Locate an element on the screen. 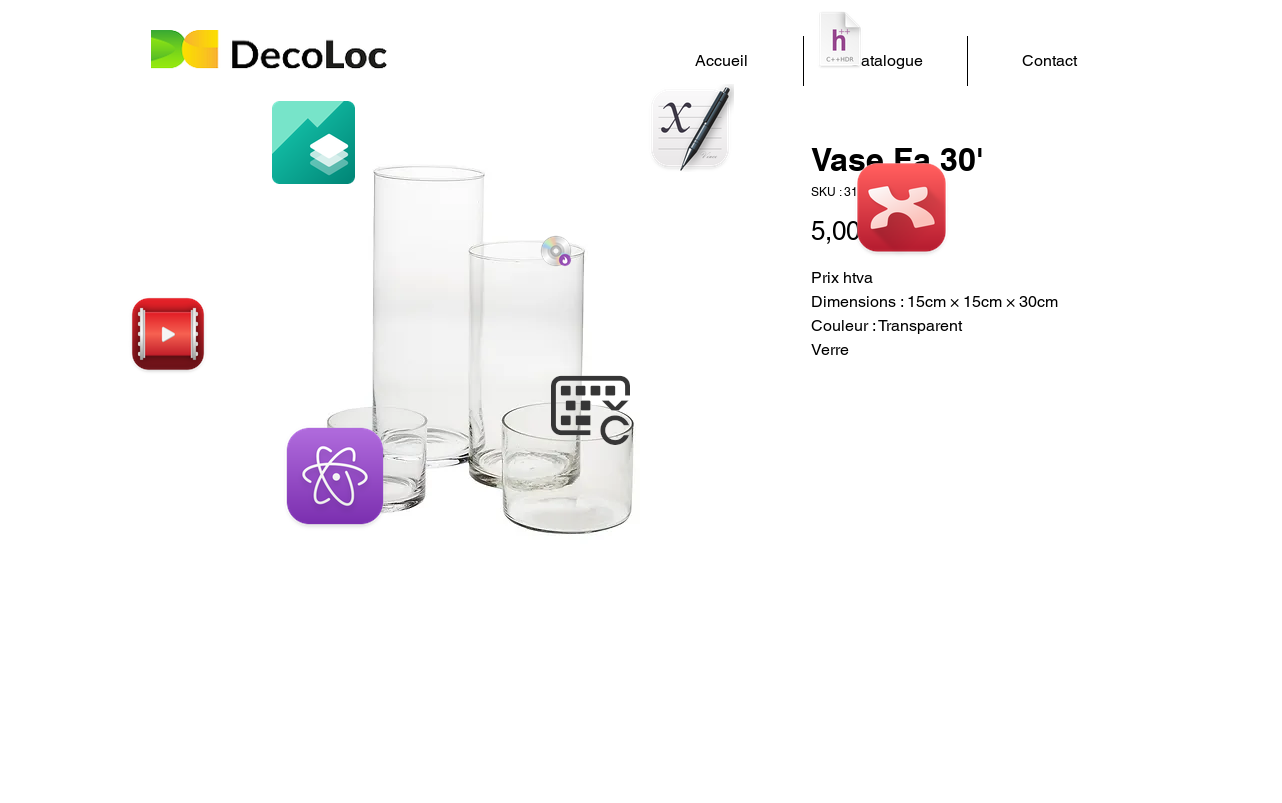  open atom nightly text editor is located at coordinates (335, 476).